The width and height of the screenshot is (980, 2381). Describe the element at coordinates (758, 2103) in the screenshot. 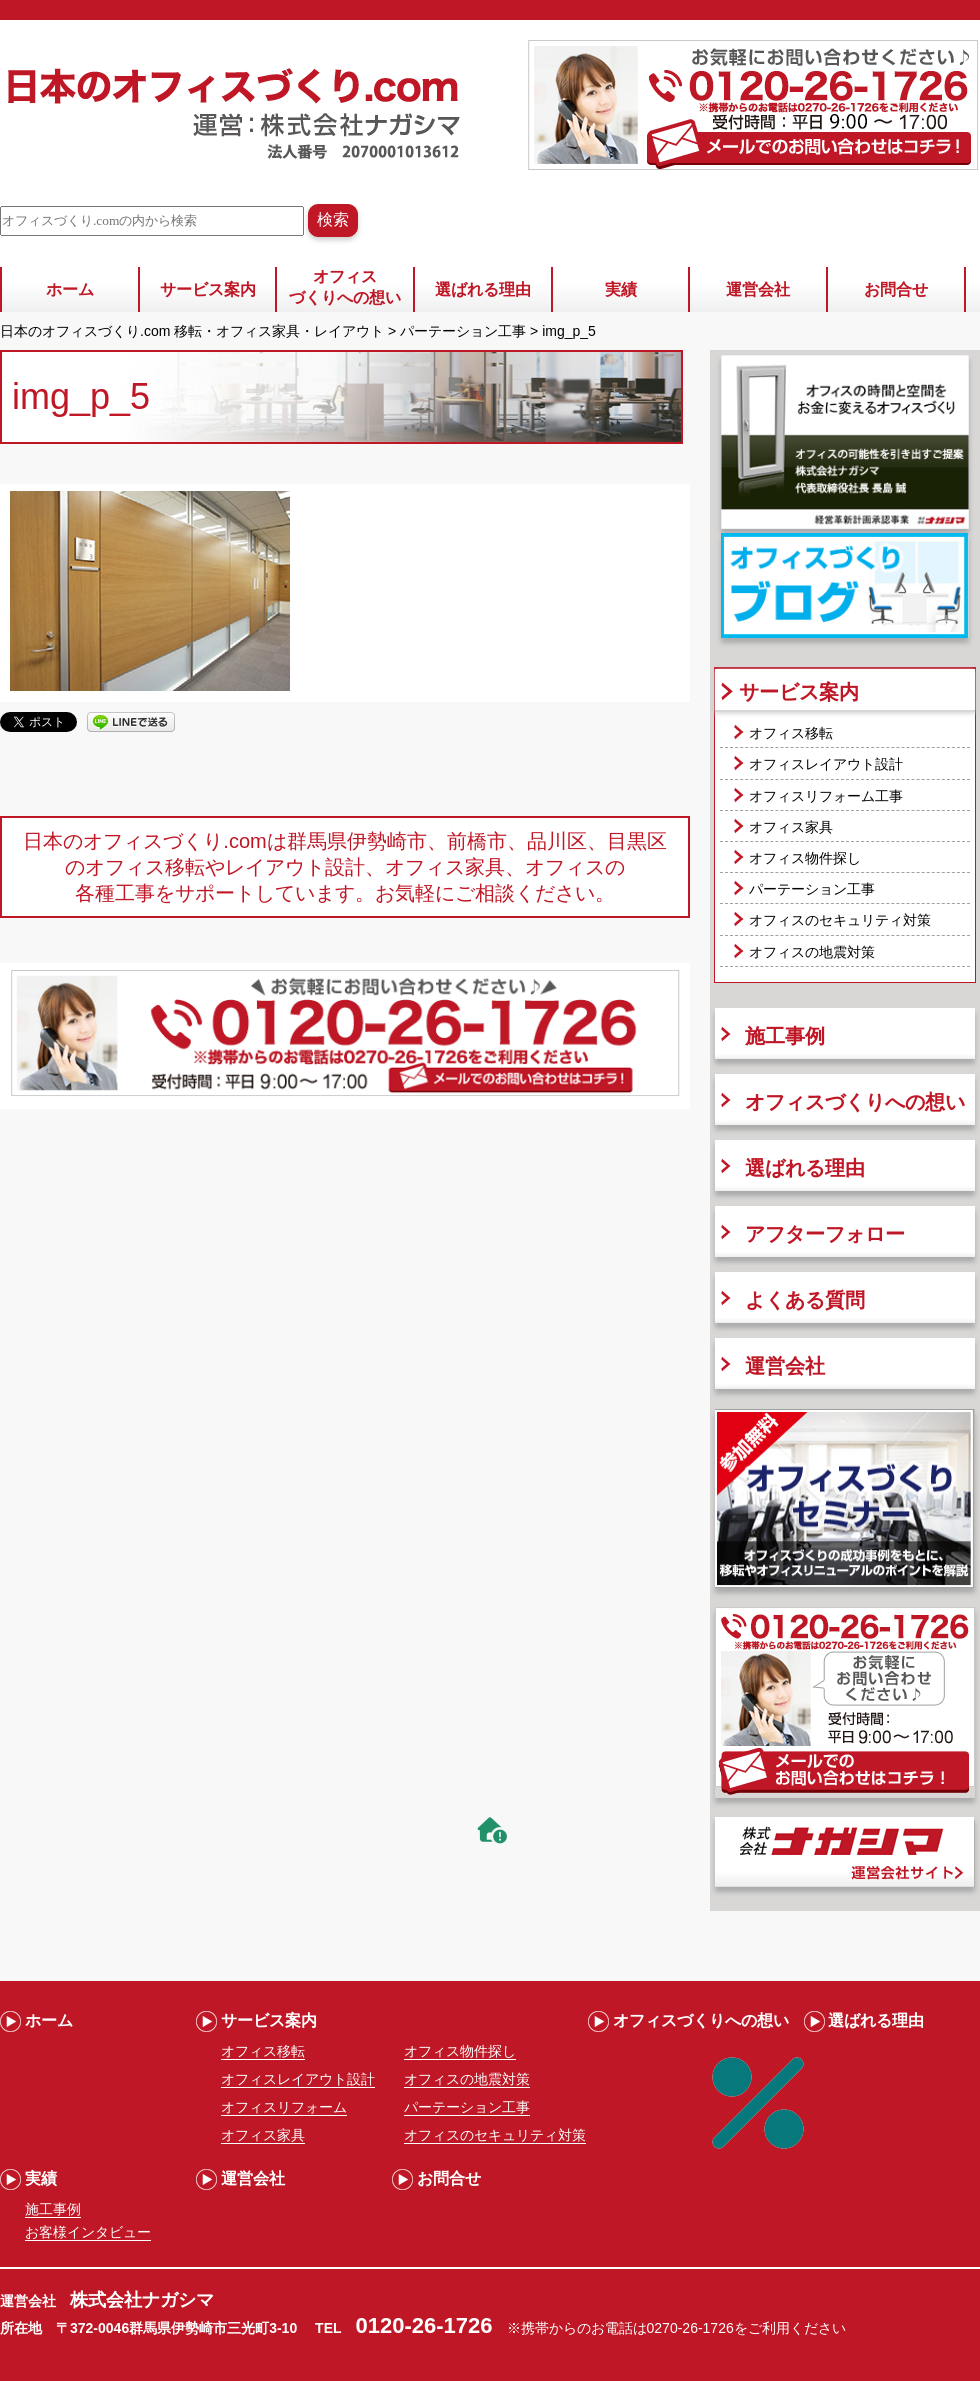

I see `view discount or sale information` at that location.